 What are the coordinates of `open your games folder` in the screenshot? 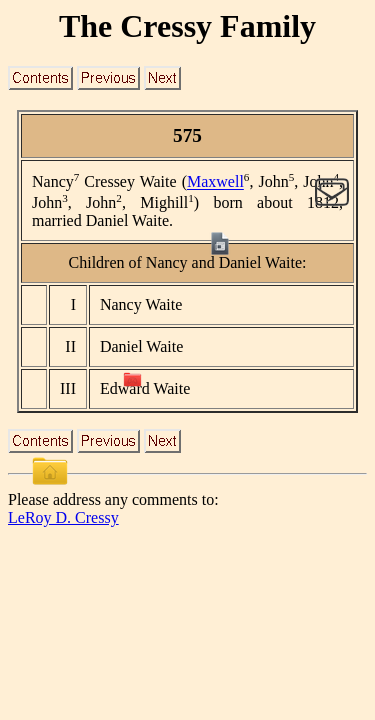 It's located at (132, 379).